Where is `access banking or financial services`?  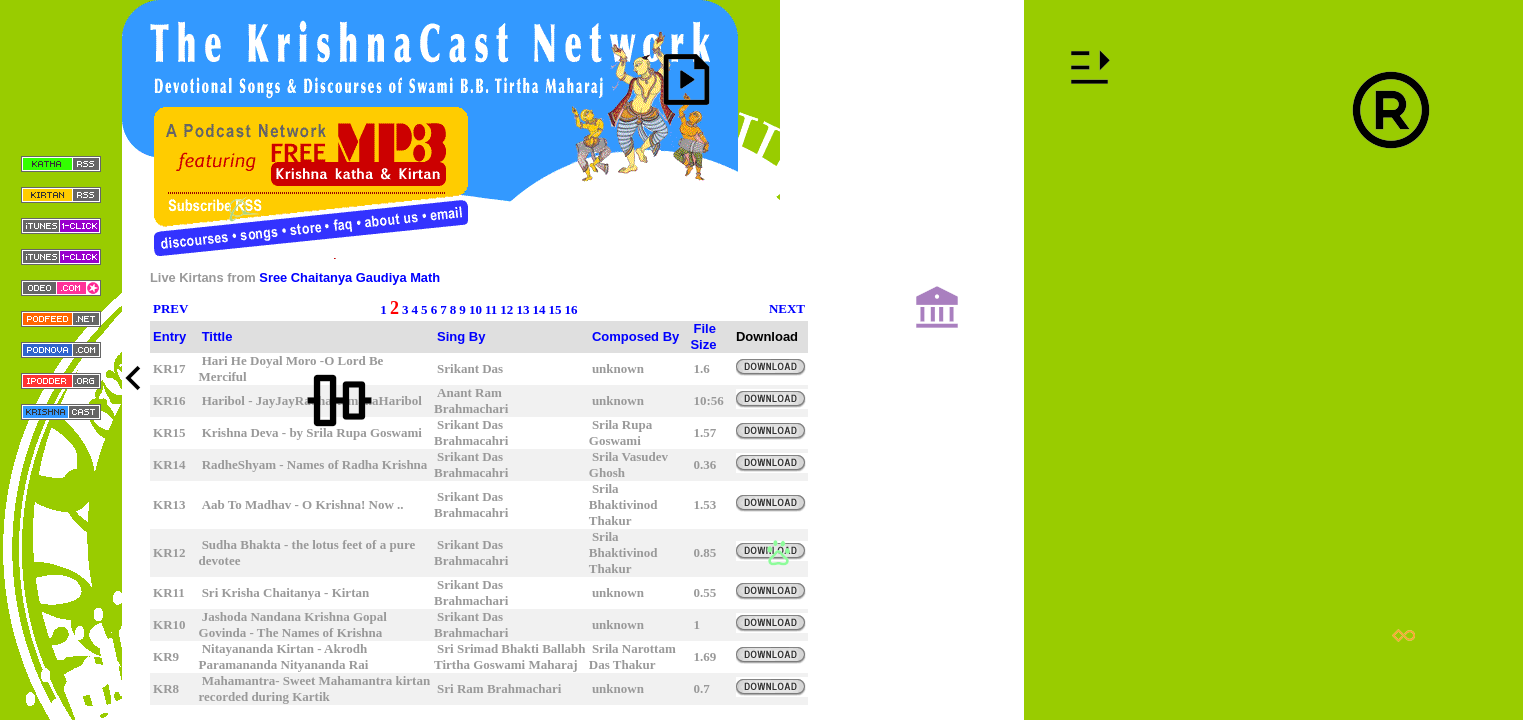 access banking or financial services is located at coordinates (937, 307).